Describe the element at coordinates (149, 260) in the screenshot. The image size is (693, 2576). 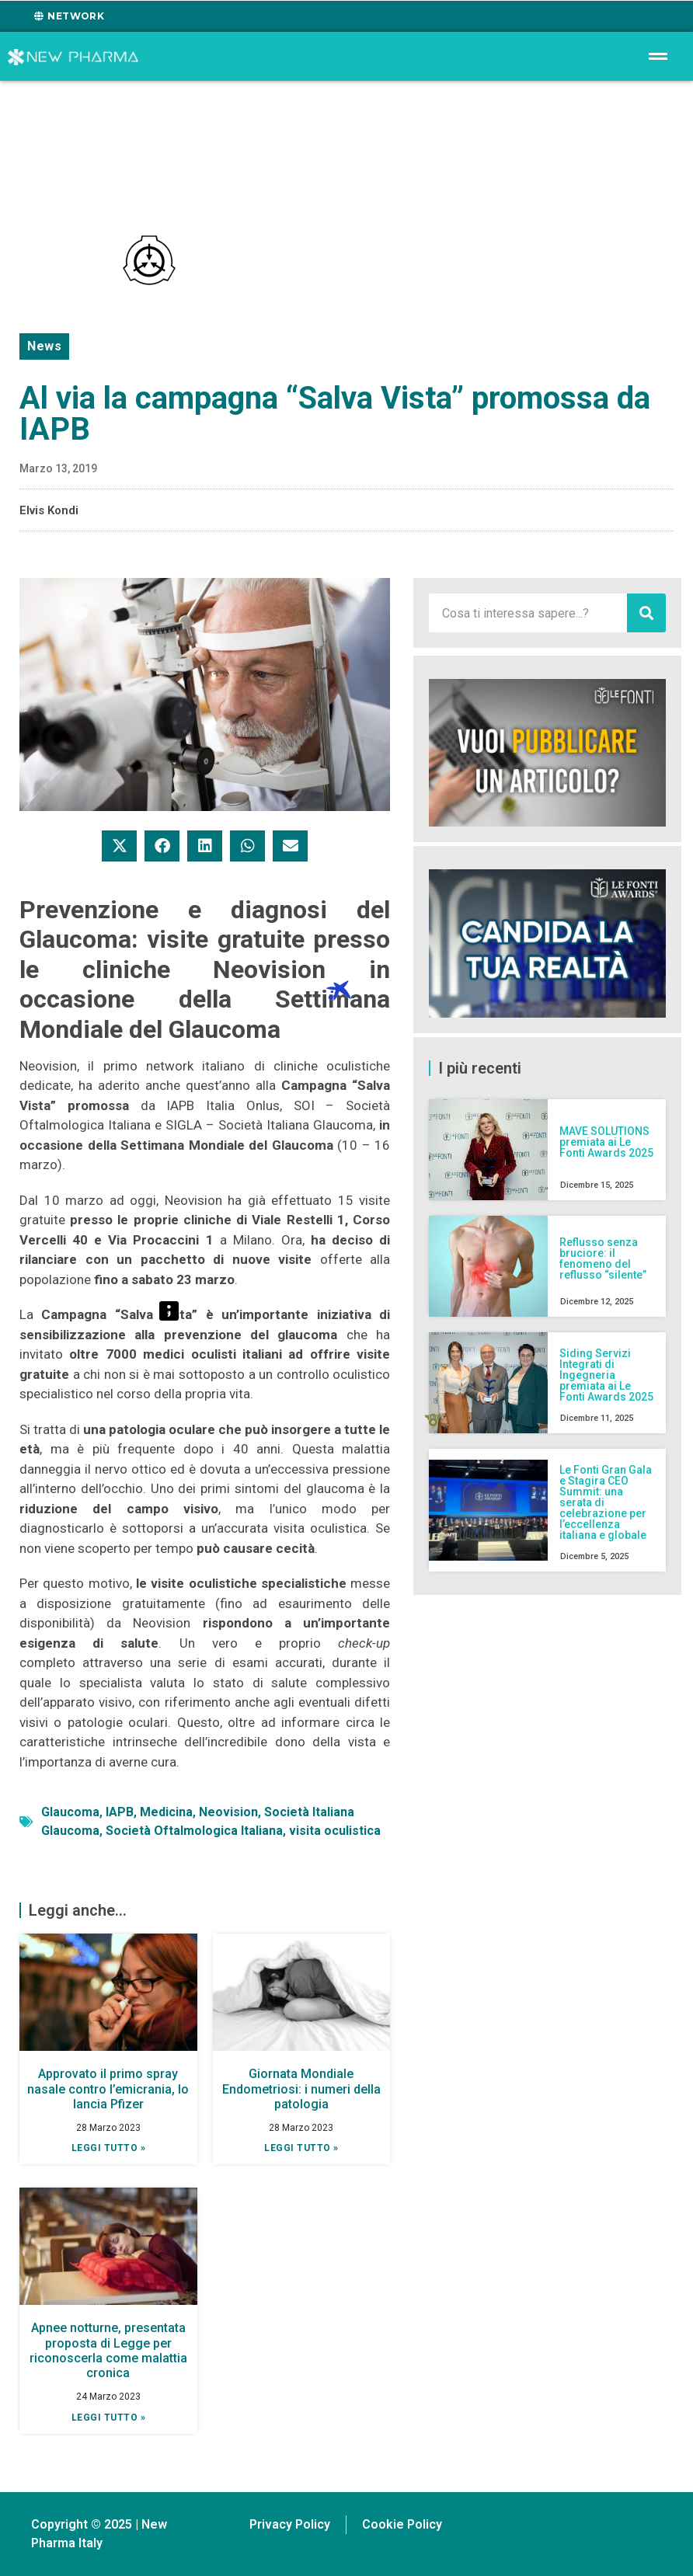
I see `SCP Foundation logo` at that location.